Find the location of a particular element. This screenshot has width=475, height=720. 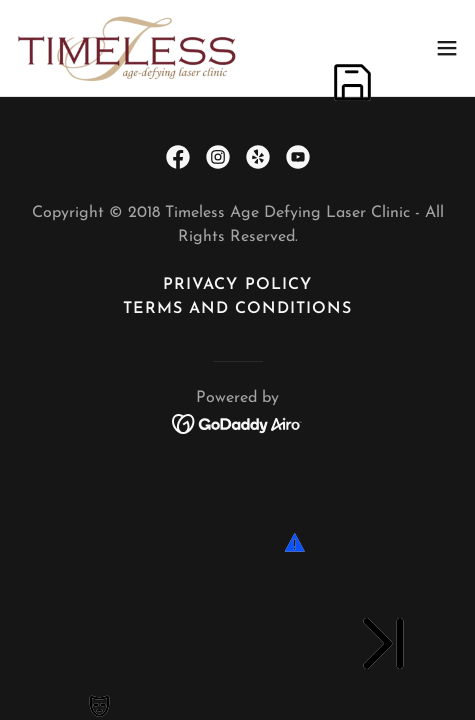

indicates a warning or alert condition is located at coordinates (294, 542).